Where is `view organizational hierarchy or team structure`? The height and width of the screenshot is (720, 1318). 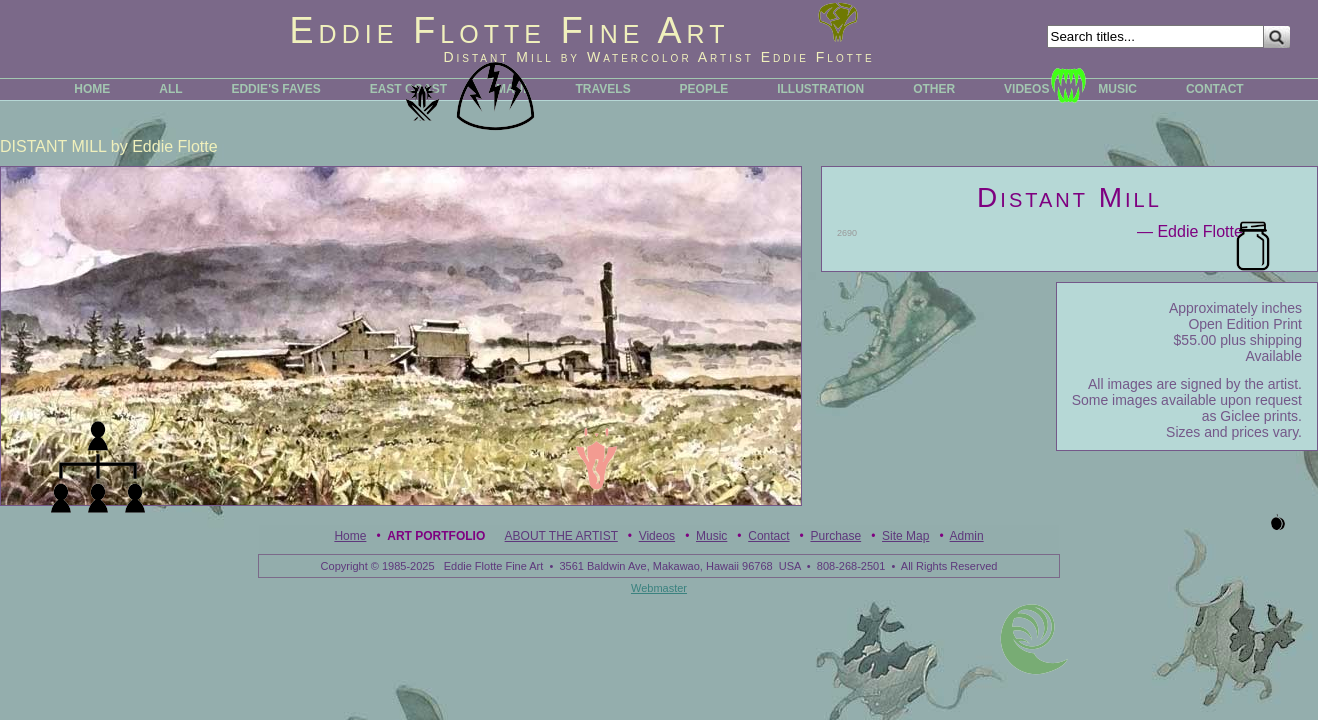 view organizational hierarchy or team structure is located at coordinates (98, 467).